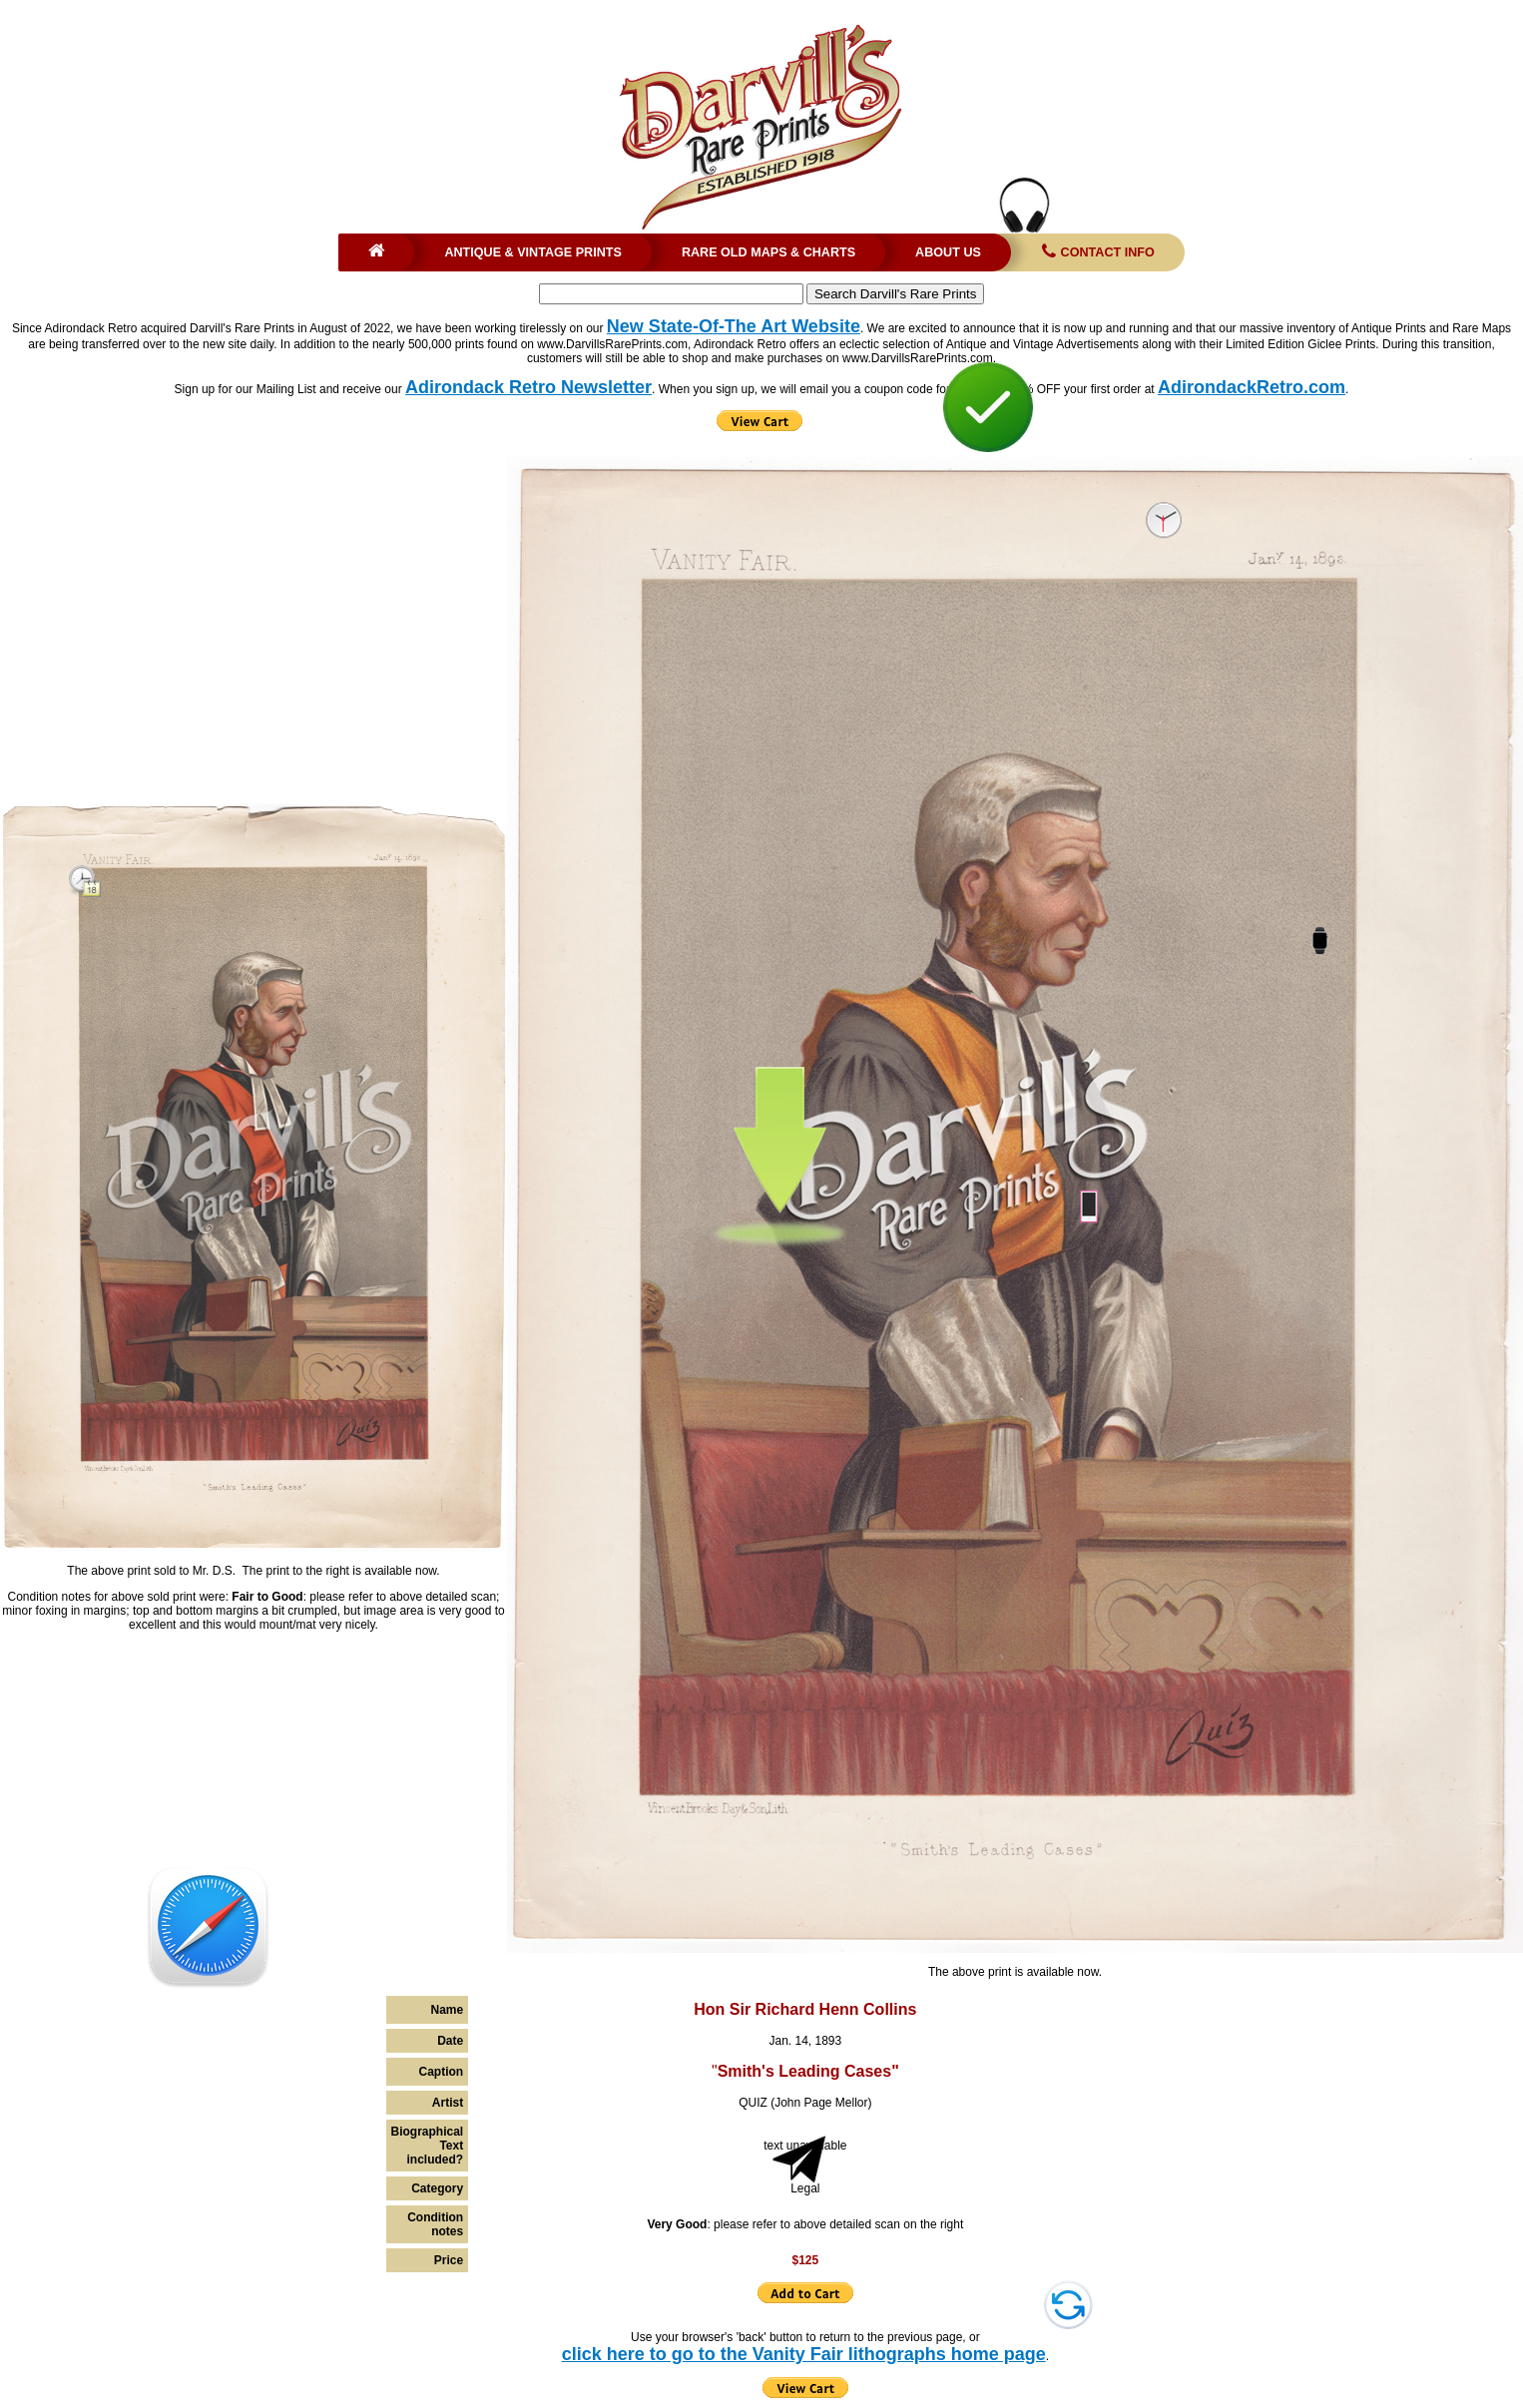 This screenshot has height=2408, width=1523. What do you see at coordinates (938, 357) in the screenshot?
I see `indicates a successfully completed action` at bounding box center [938, 357].